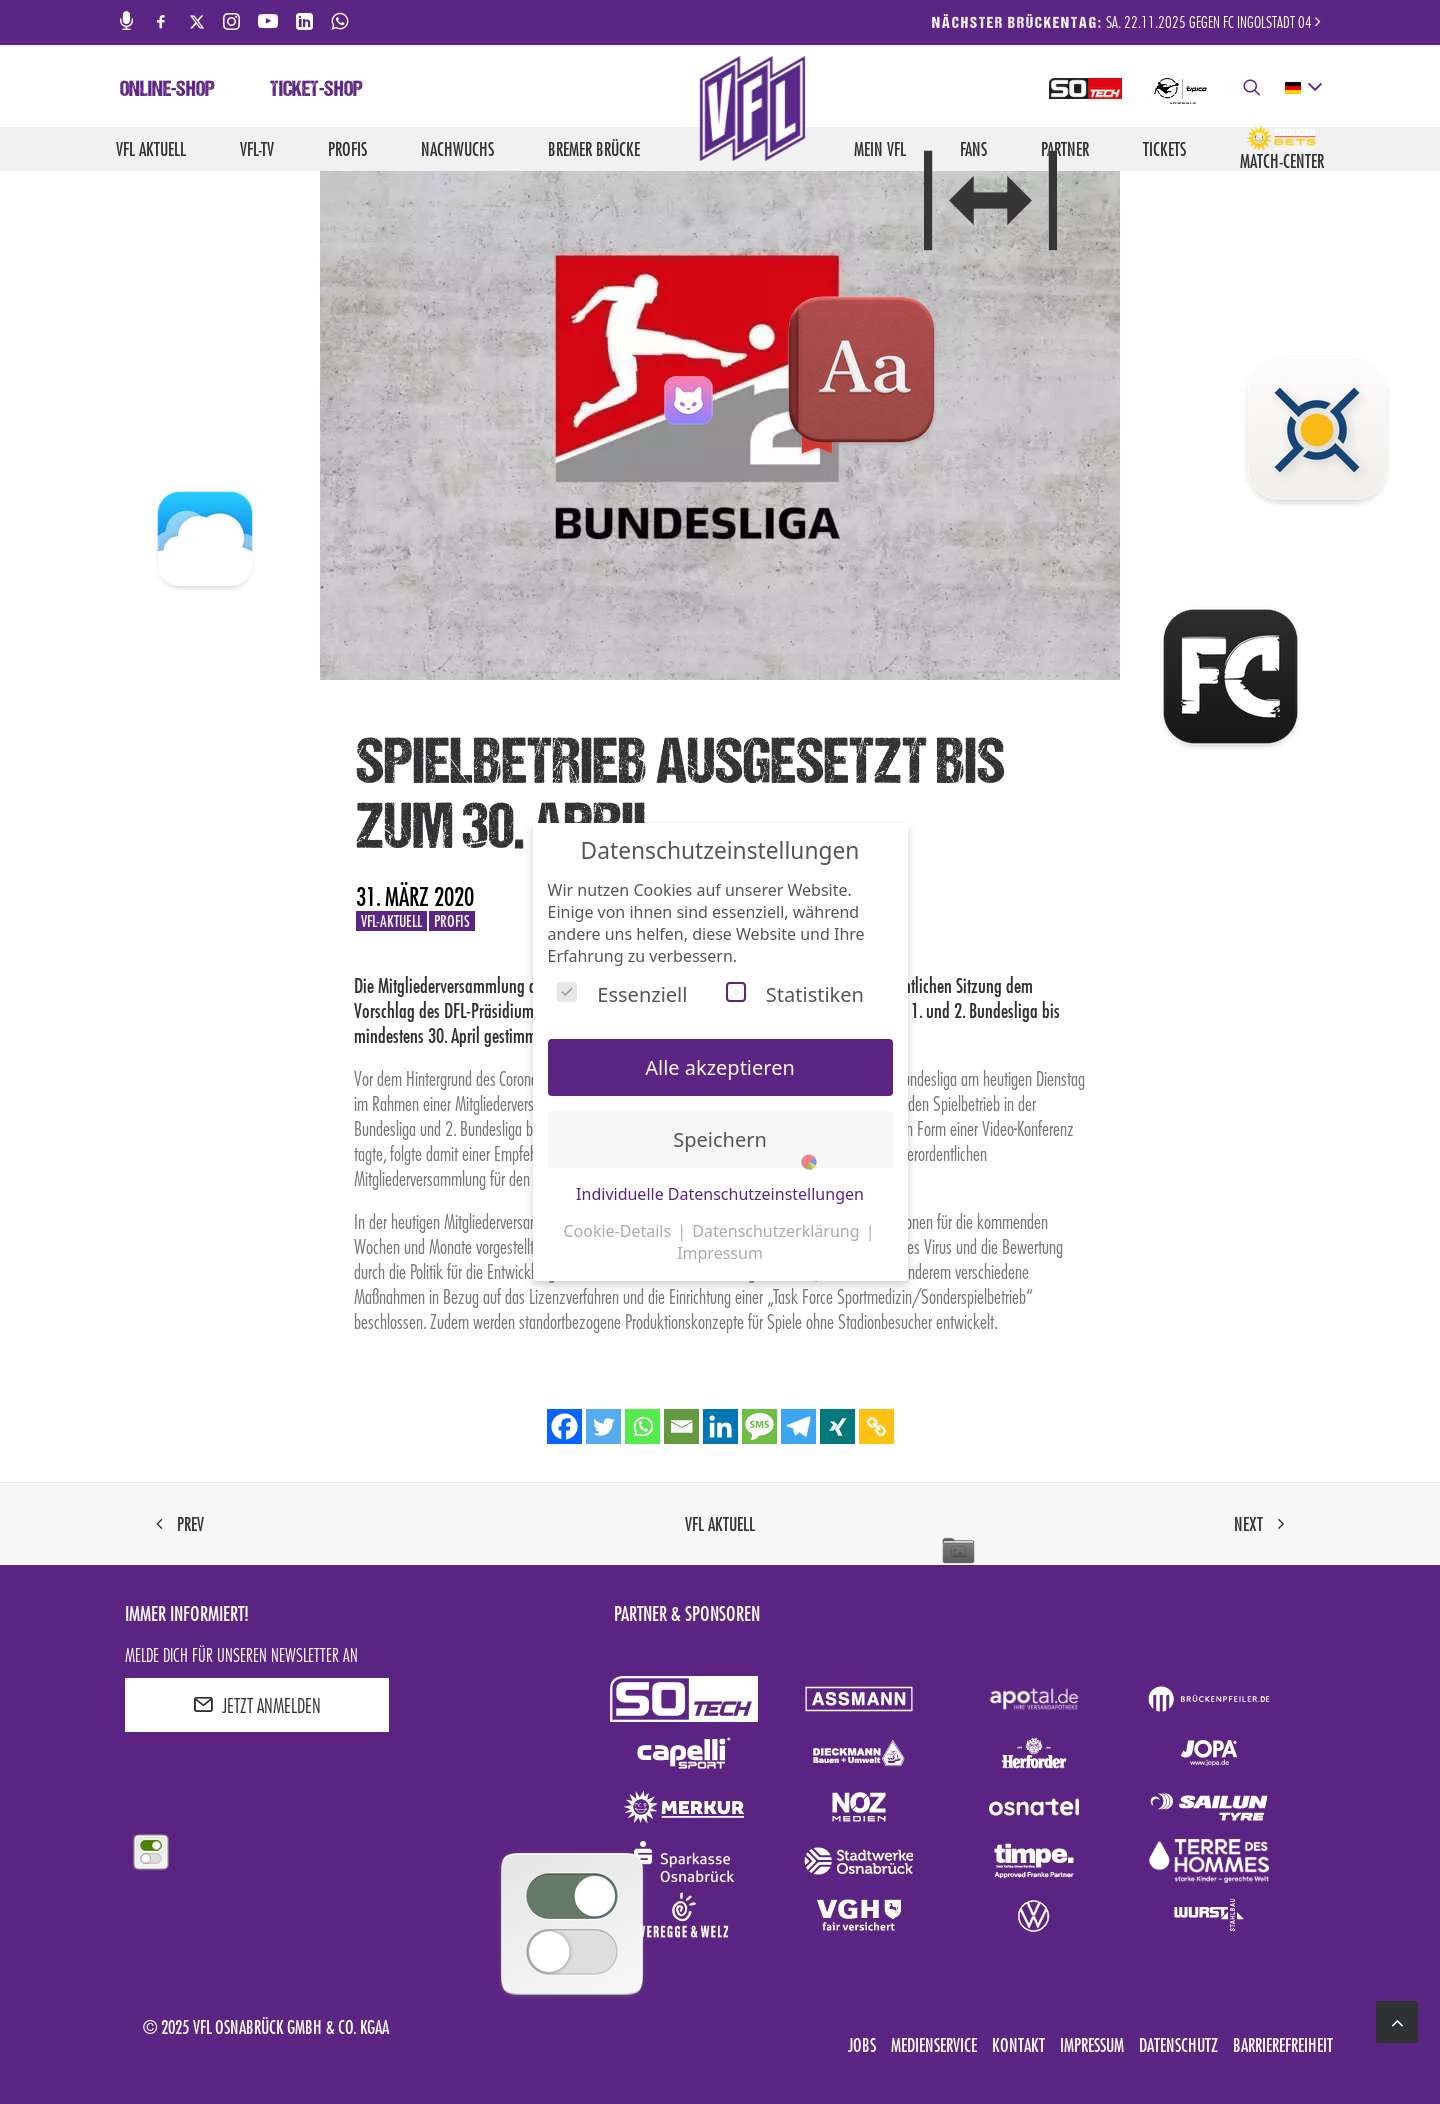  Describe the element at coordinates (1230, 676) in the screenshot. I see `launch Far Cry game` at that location.